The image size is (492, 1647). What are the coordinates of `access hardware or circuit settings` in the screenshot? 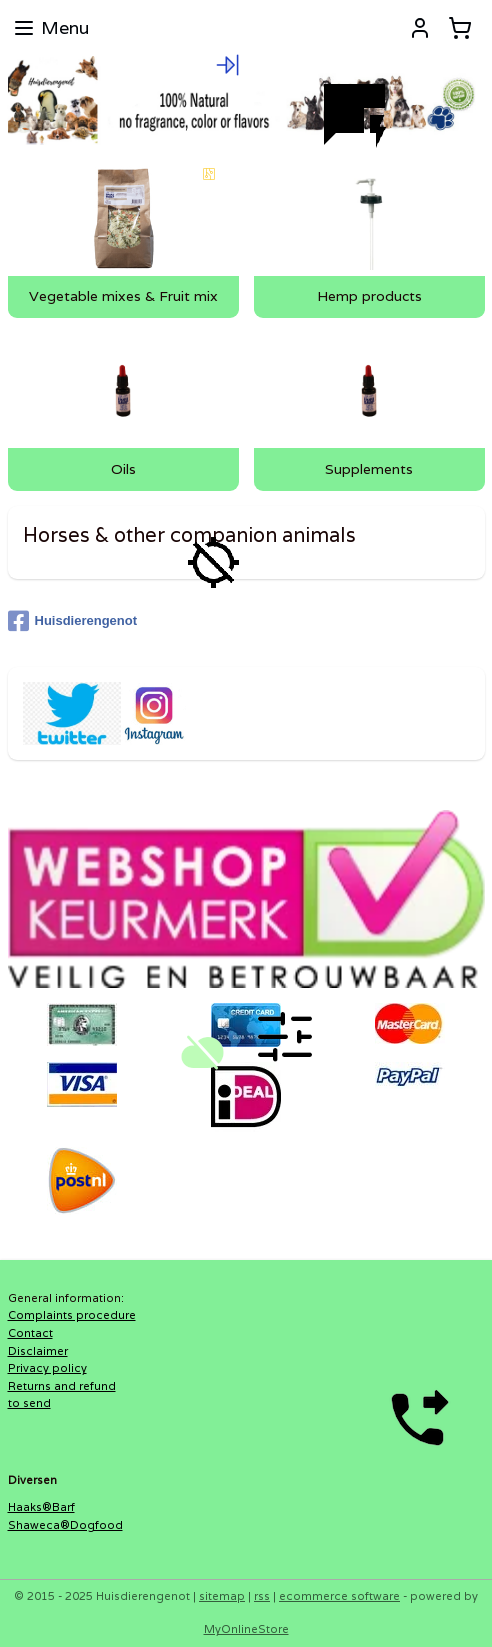 It's located at (209, 174).